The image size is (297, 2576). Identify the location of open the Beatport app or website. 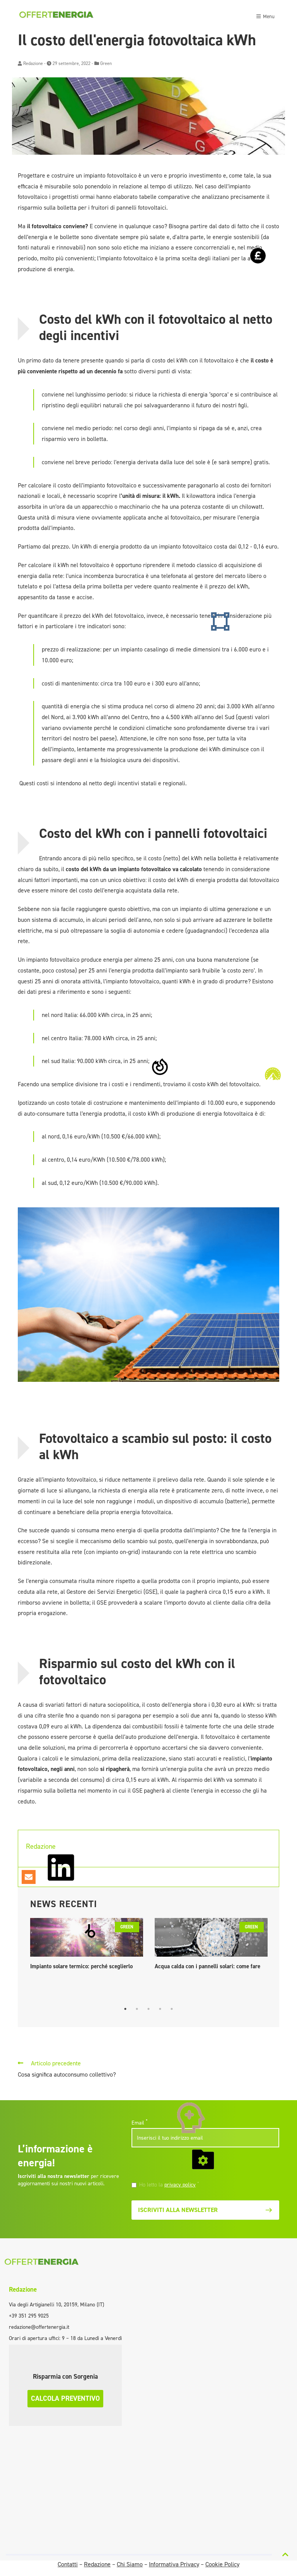
(90, 1931).